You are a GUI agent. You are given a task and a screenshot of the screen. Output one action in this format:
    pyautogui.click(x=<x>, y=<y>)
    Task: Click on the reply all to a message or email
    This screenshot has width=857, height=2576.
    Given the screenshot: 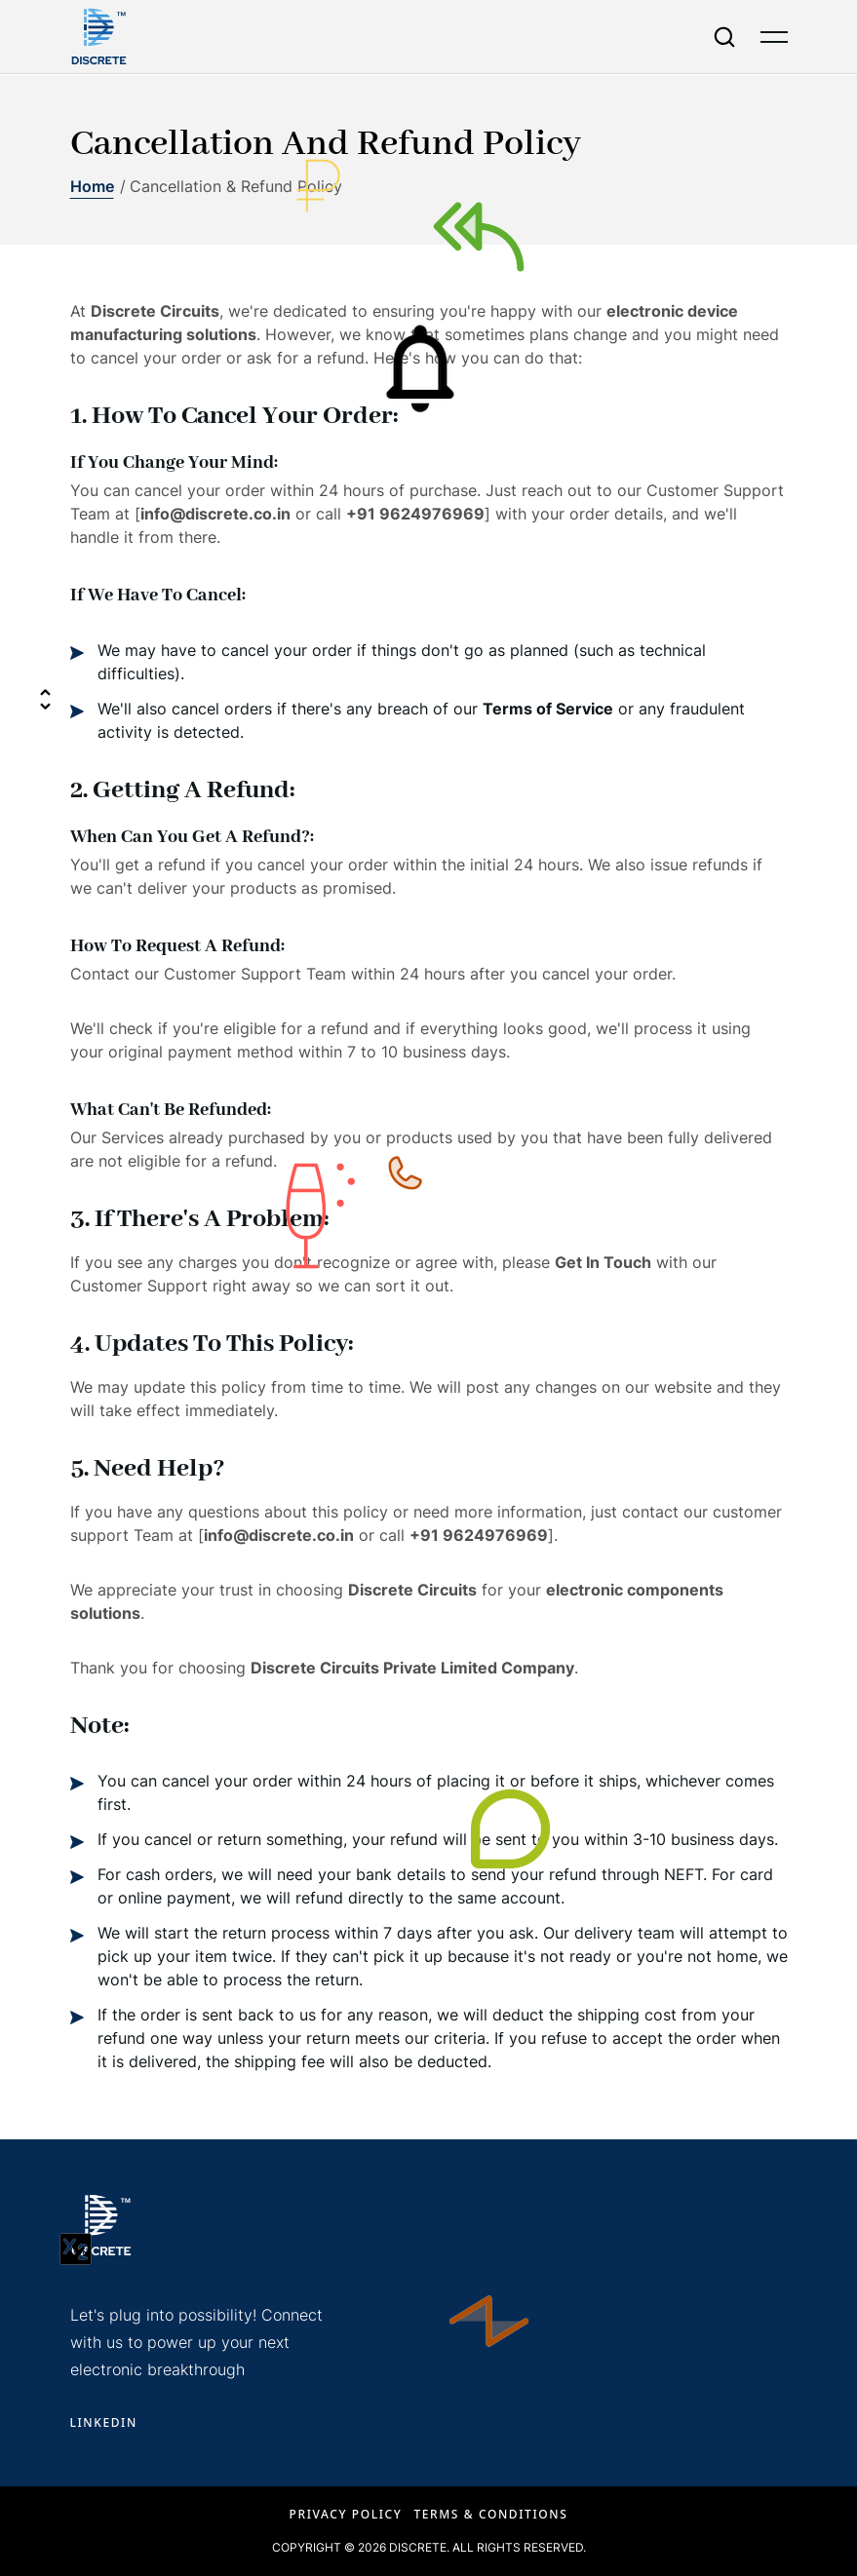 What is the action you would take?
    pyautogui.click(x=479, y=237)
    